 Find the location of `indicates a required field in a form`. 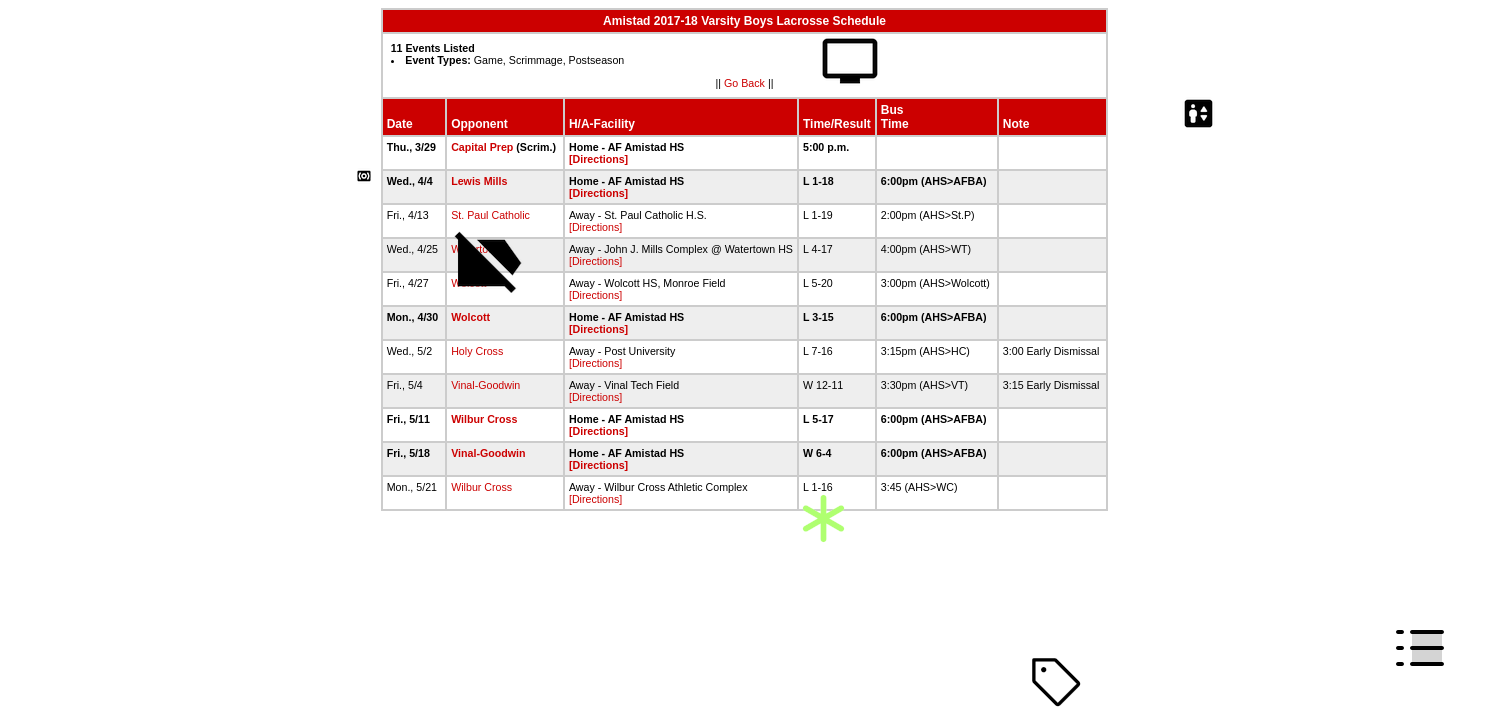

indicates a required field in a form is located at coordinates (823, 518).